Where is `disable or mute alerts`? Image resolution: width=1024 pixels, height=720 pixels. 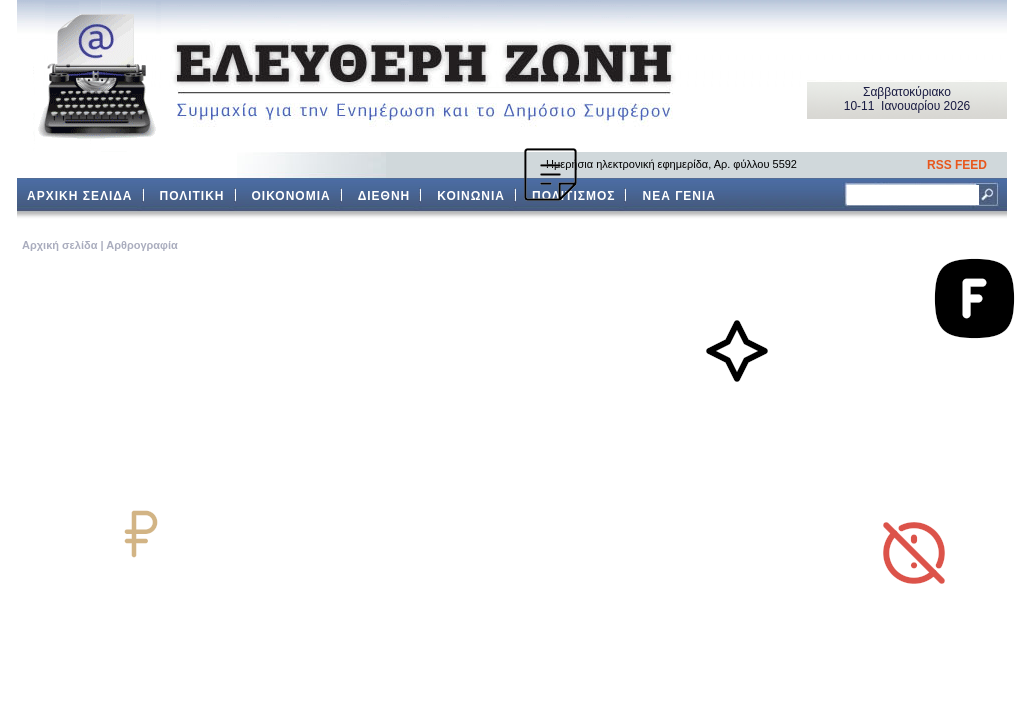
disable or mute alerts is located at coordinates (914, 553).